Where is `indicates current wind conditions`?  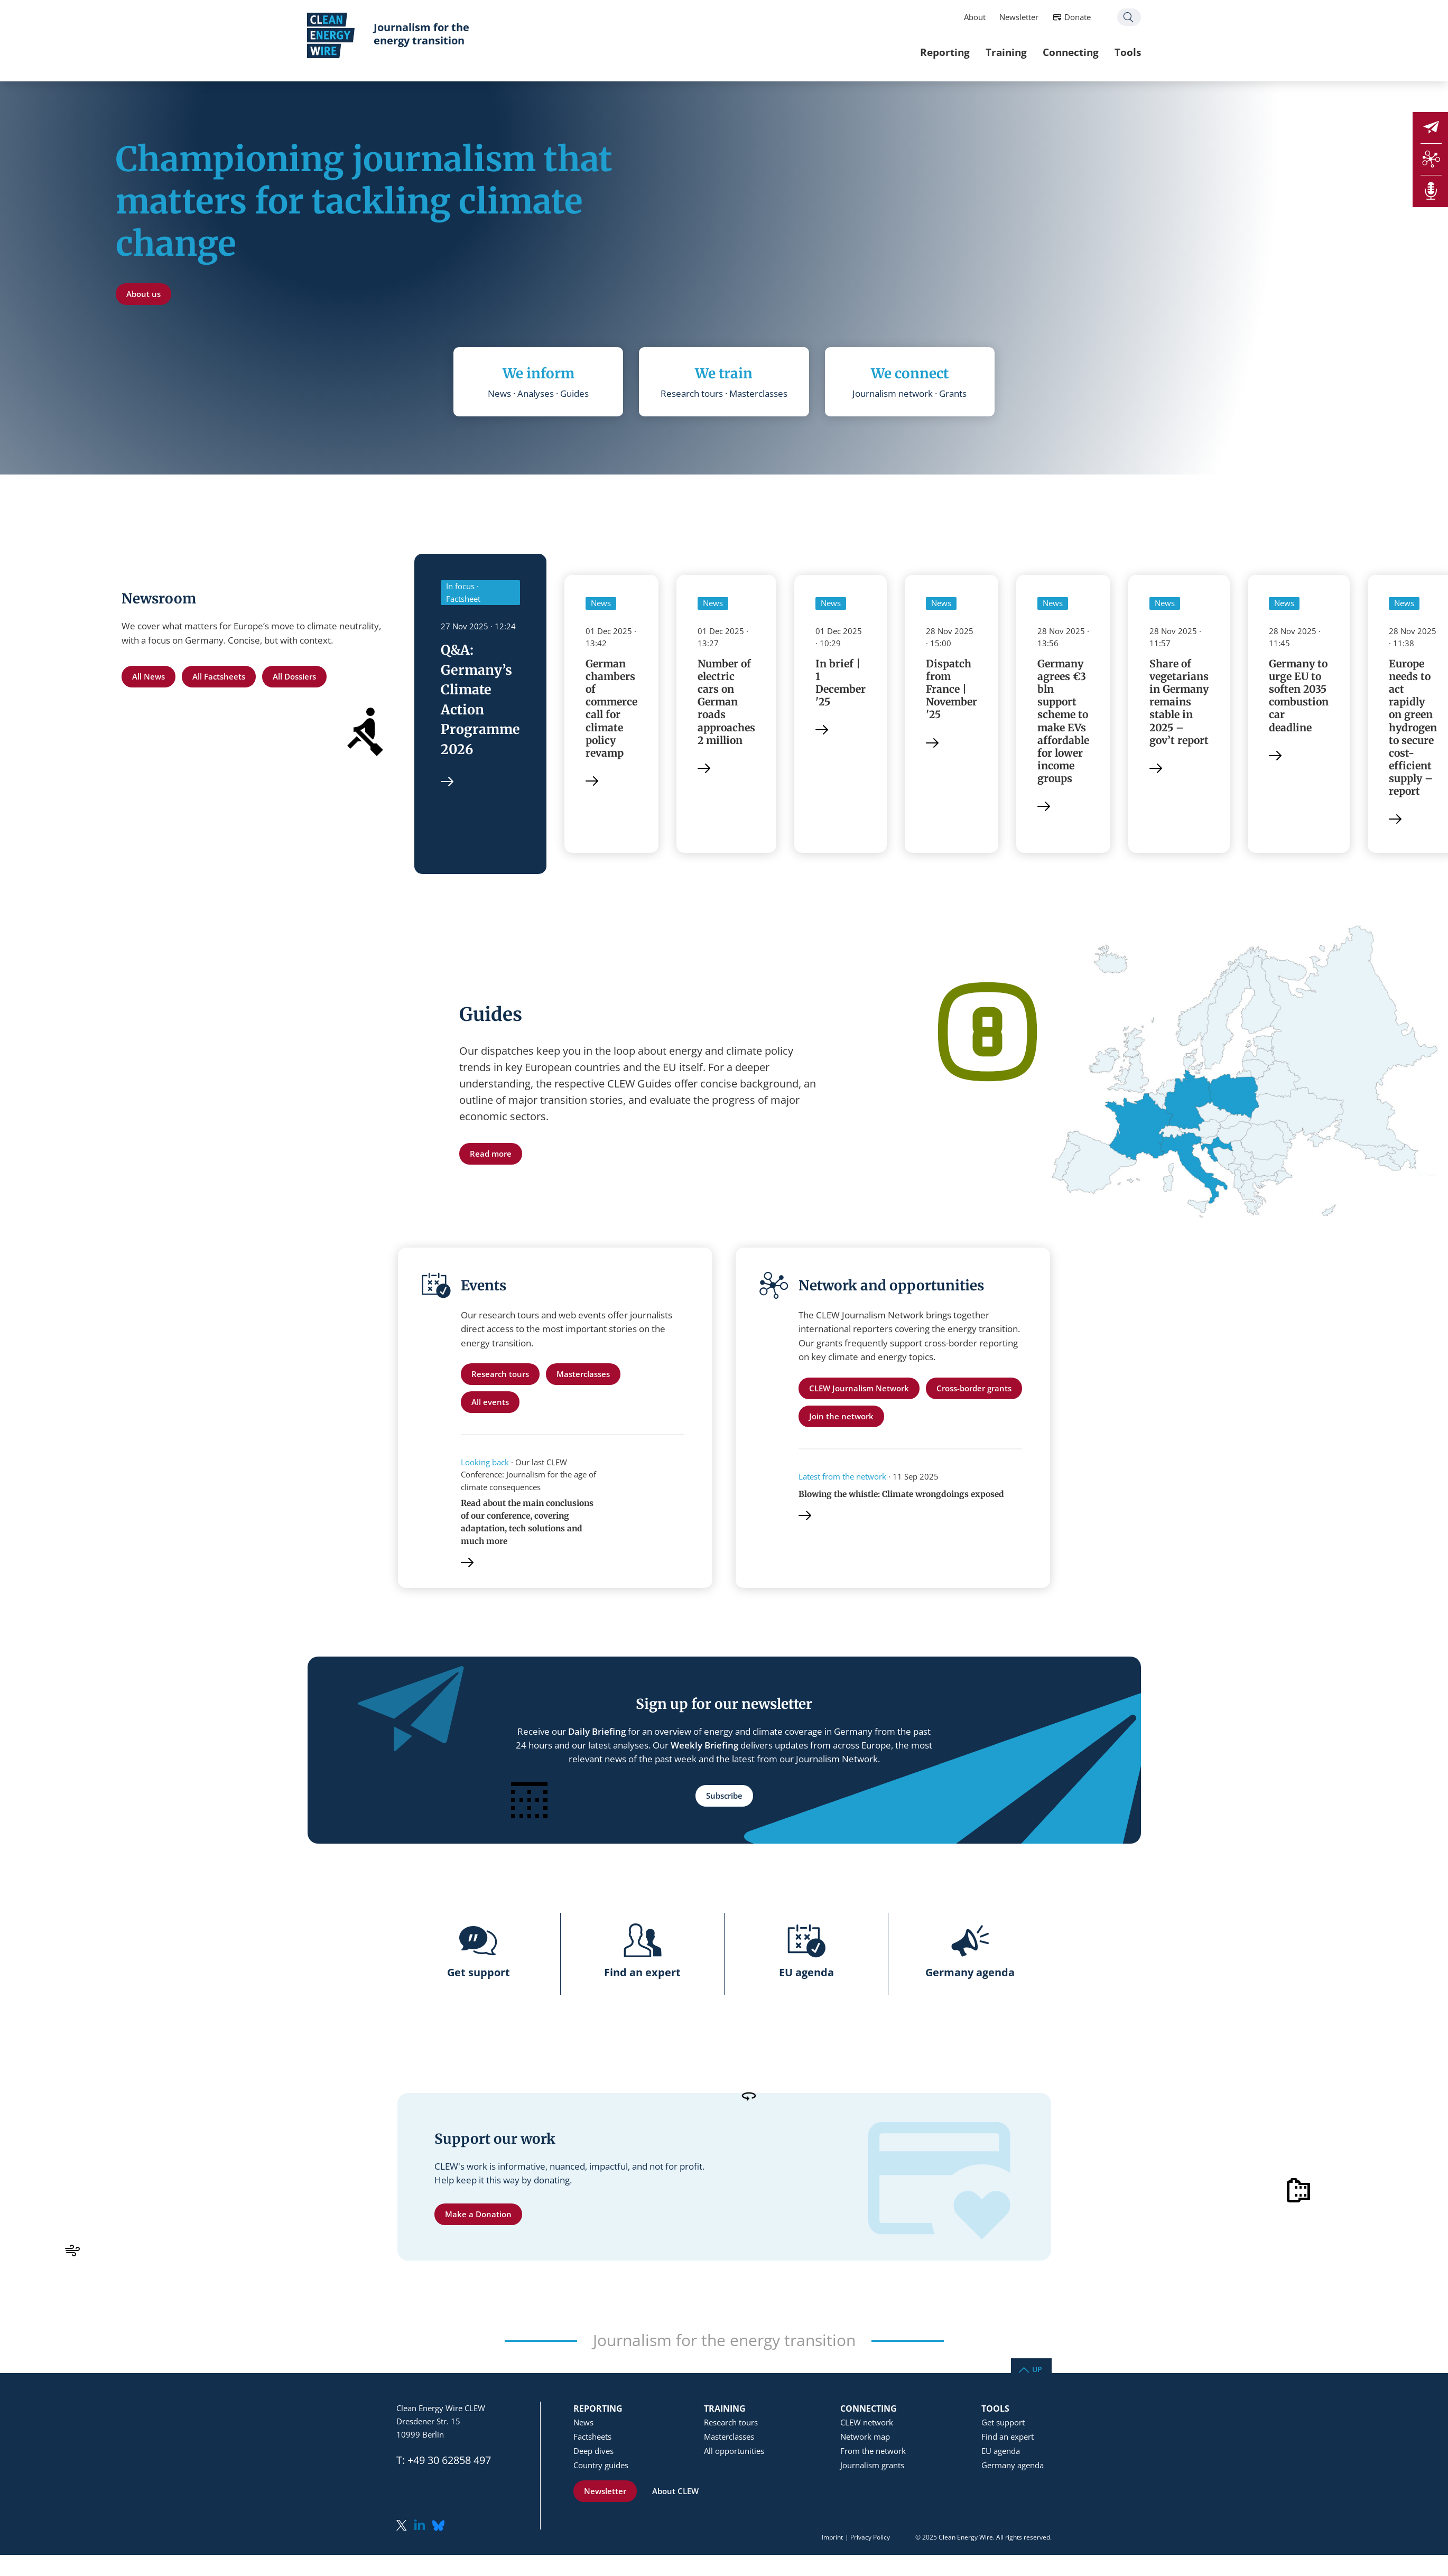 indicates current wind conditions is located at coordinates (72, 2250).